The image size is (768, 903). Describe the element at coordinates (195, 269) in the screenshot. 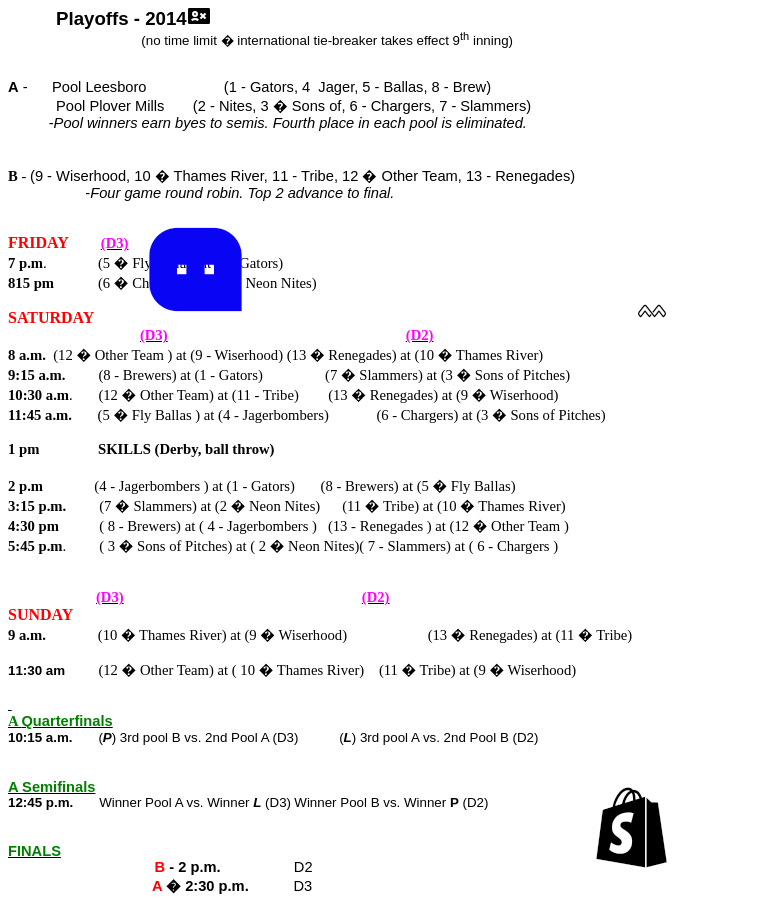

I see `open messaging or chat app` at that location.